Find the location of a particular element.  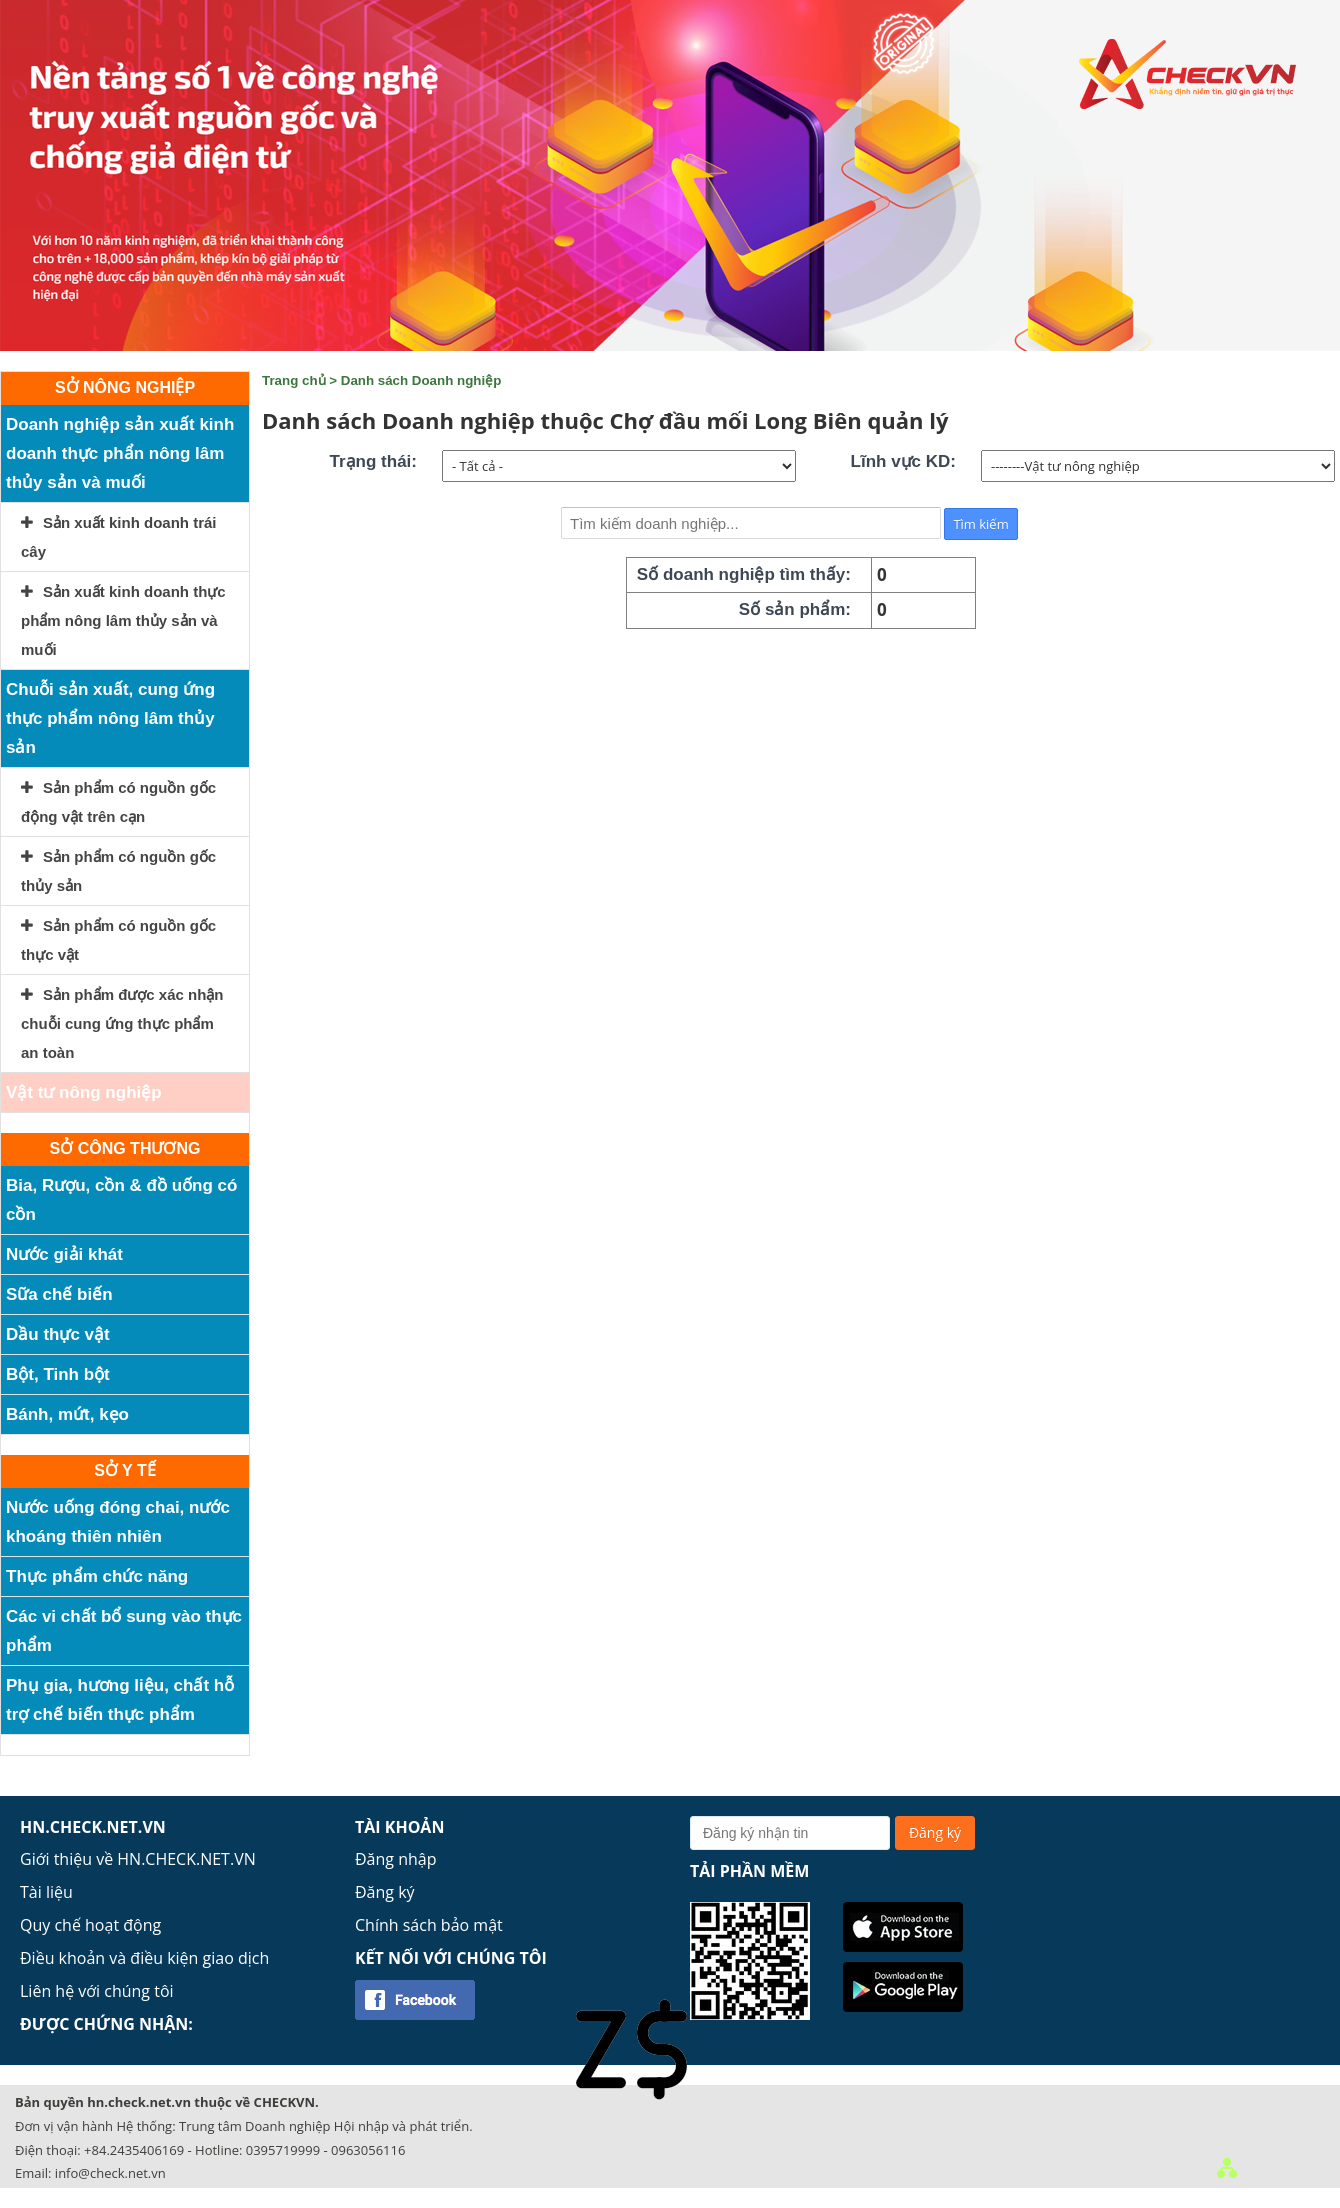

view organizational hierarchy or structure is located at coordinates (1227, 2168).